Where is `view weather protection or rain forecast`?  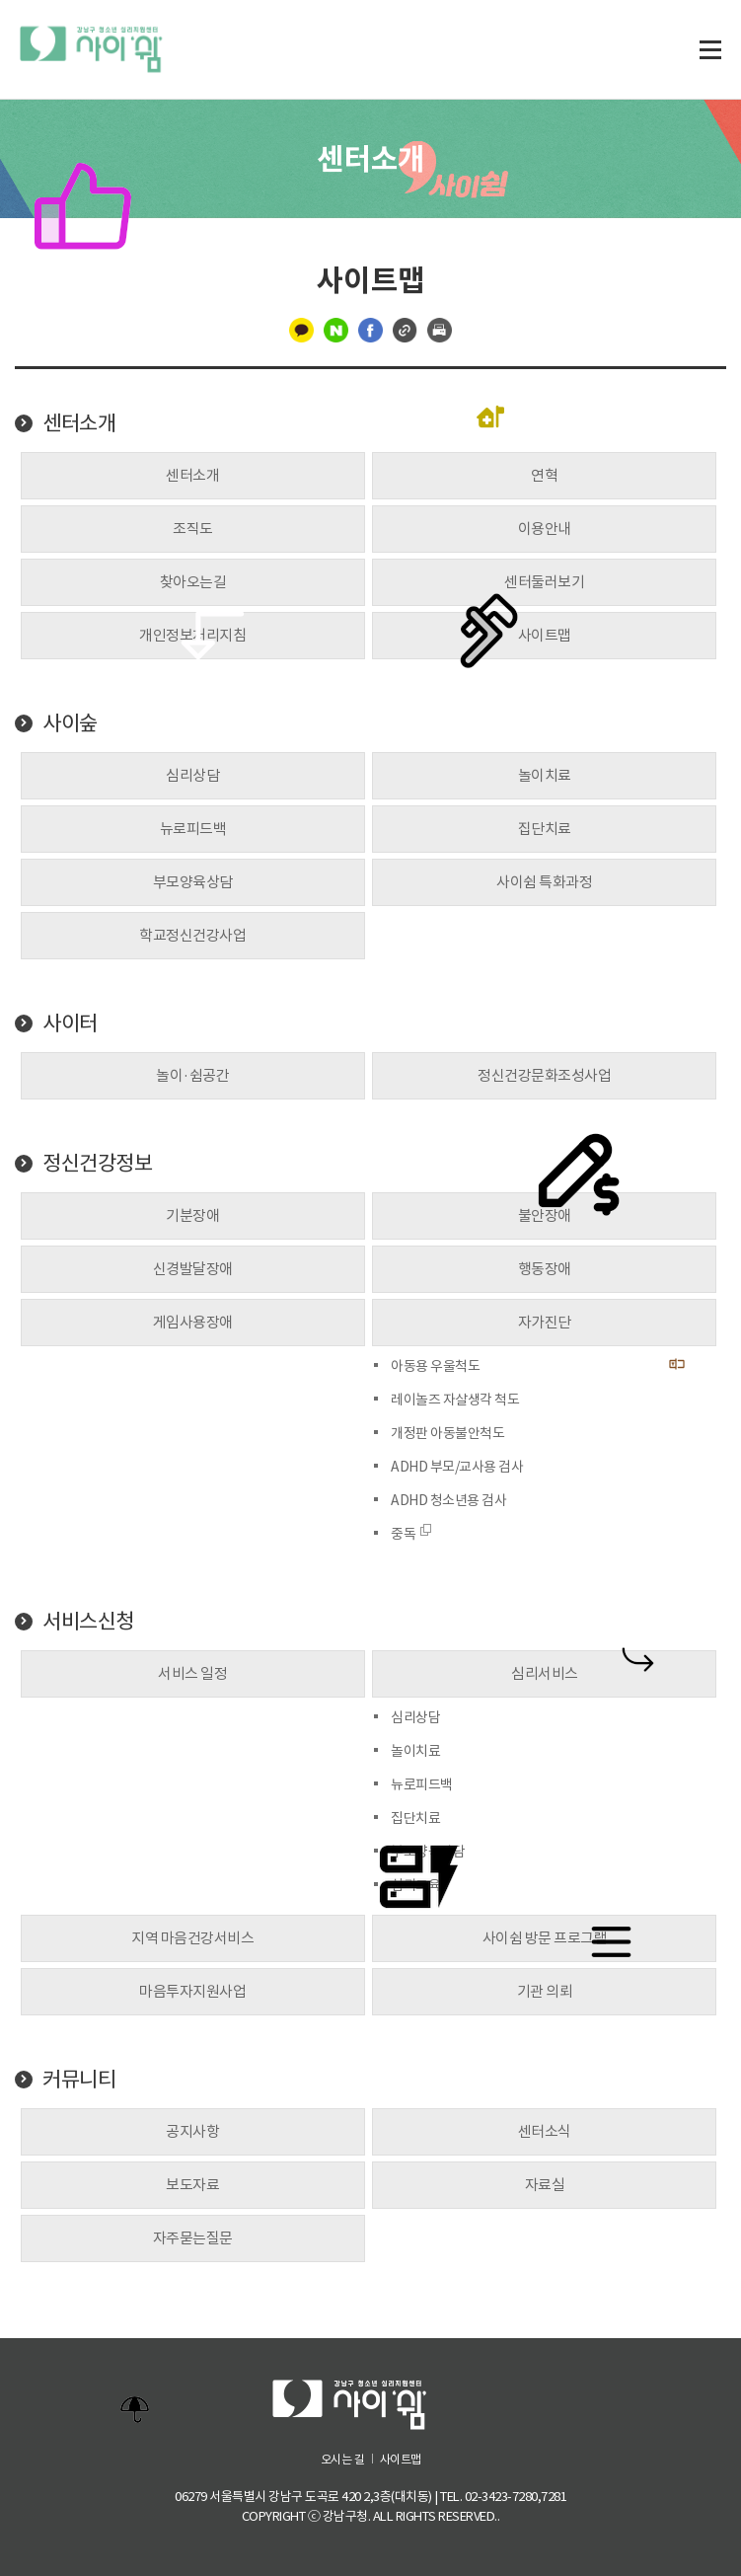
view weather protection or rain forecast is located at coordinates (134, 2409).